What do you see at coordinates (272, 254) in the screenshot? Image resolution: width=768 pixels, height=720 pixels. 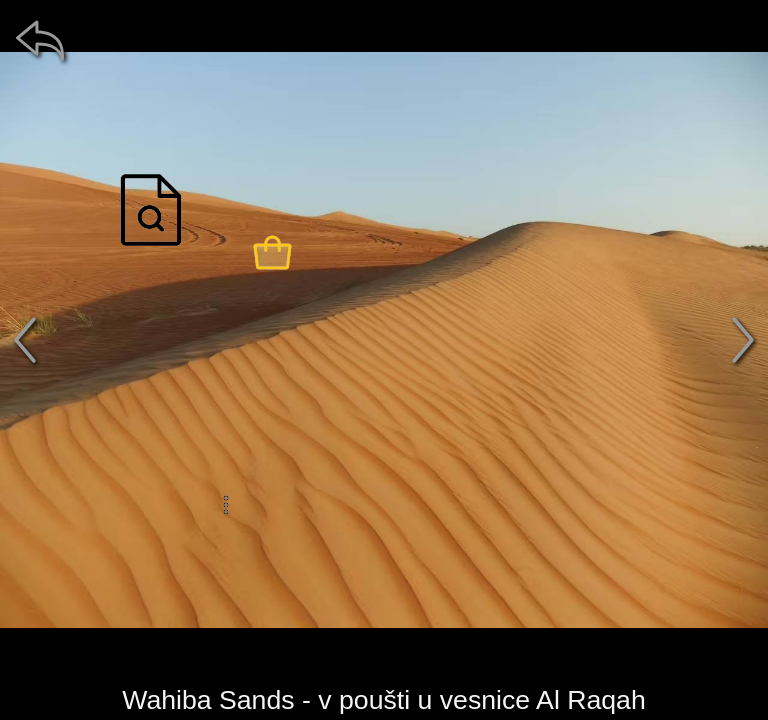 I see `view your shopping bag` at bounding box center [272, 254].